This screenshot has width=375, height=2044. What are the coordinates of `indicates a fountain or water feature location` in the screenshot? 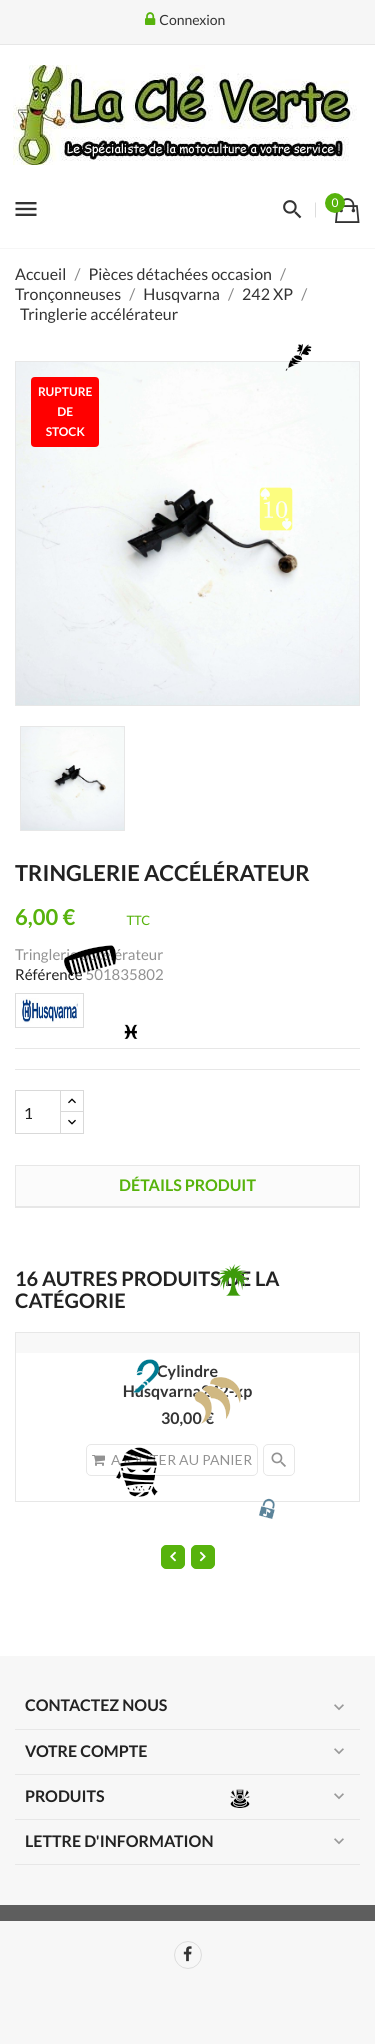 It's located at (233, 1280).